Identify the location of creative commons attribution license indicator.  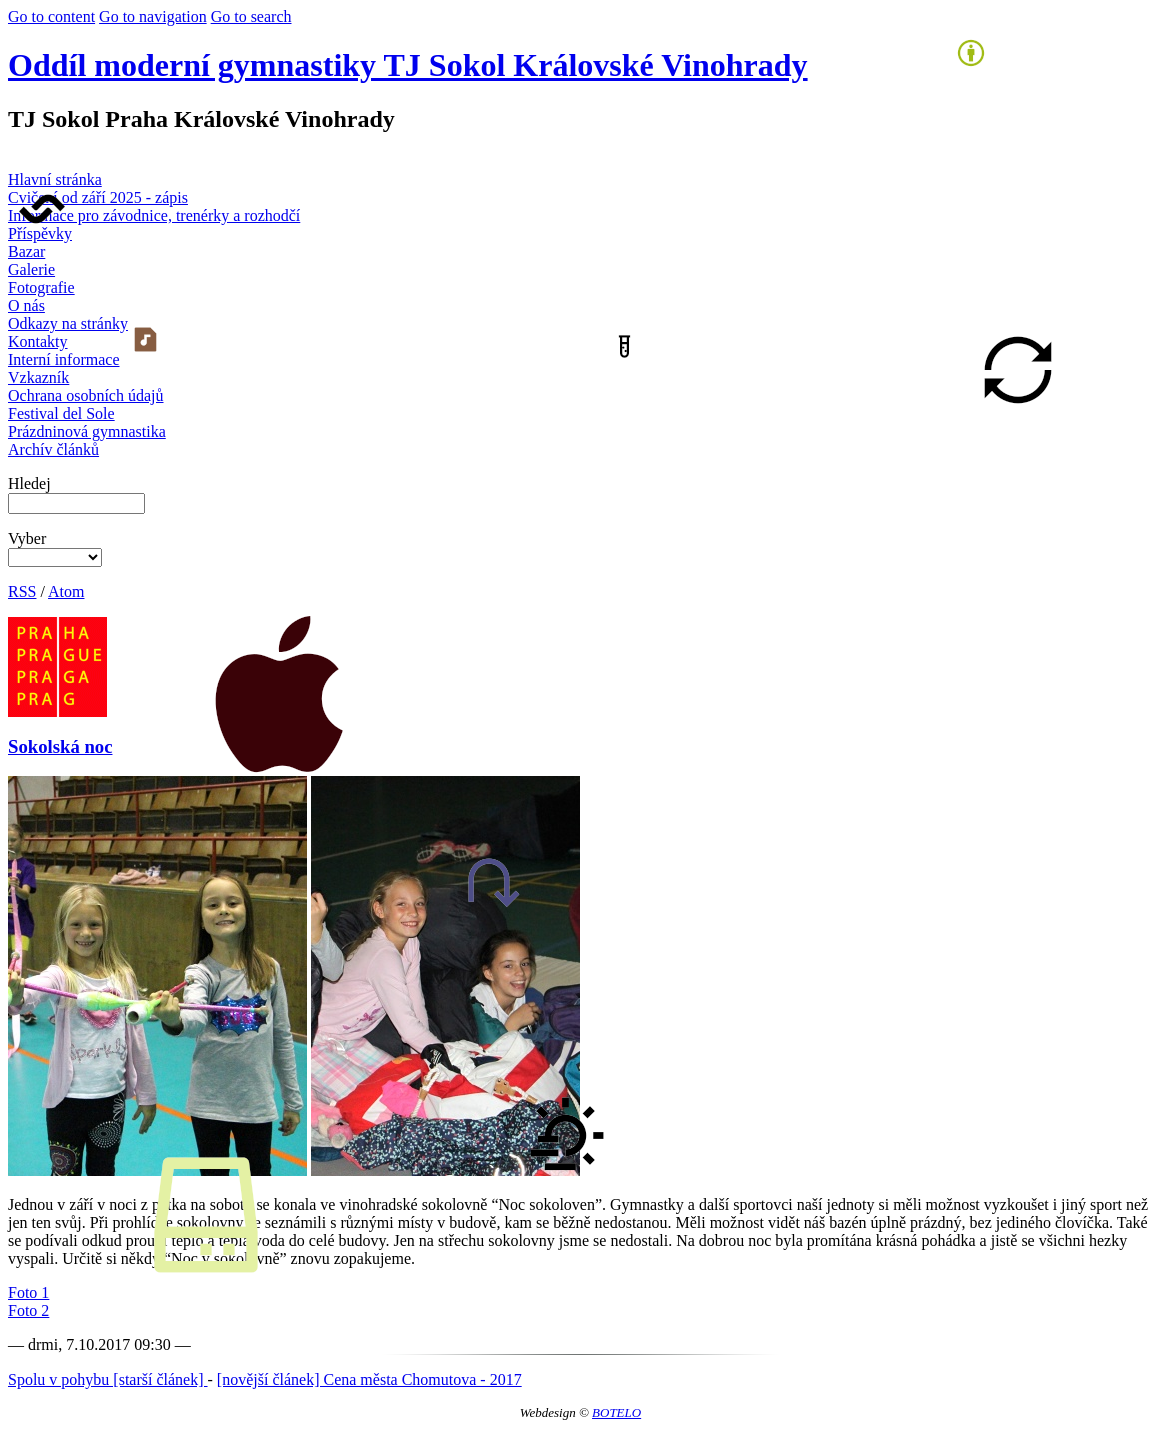
(971, 53).